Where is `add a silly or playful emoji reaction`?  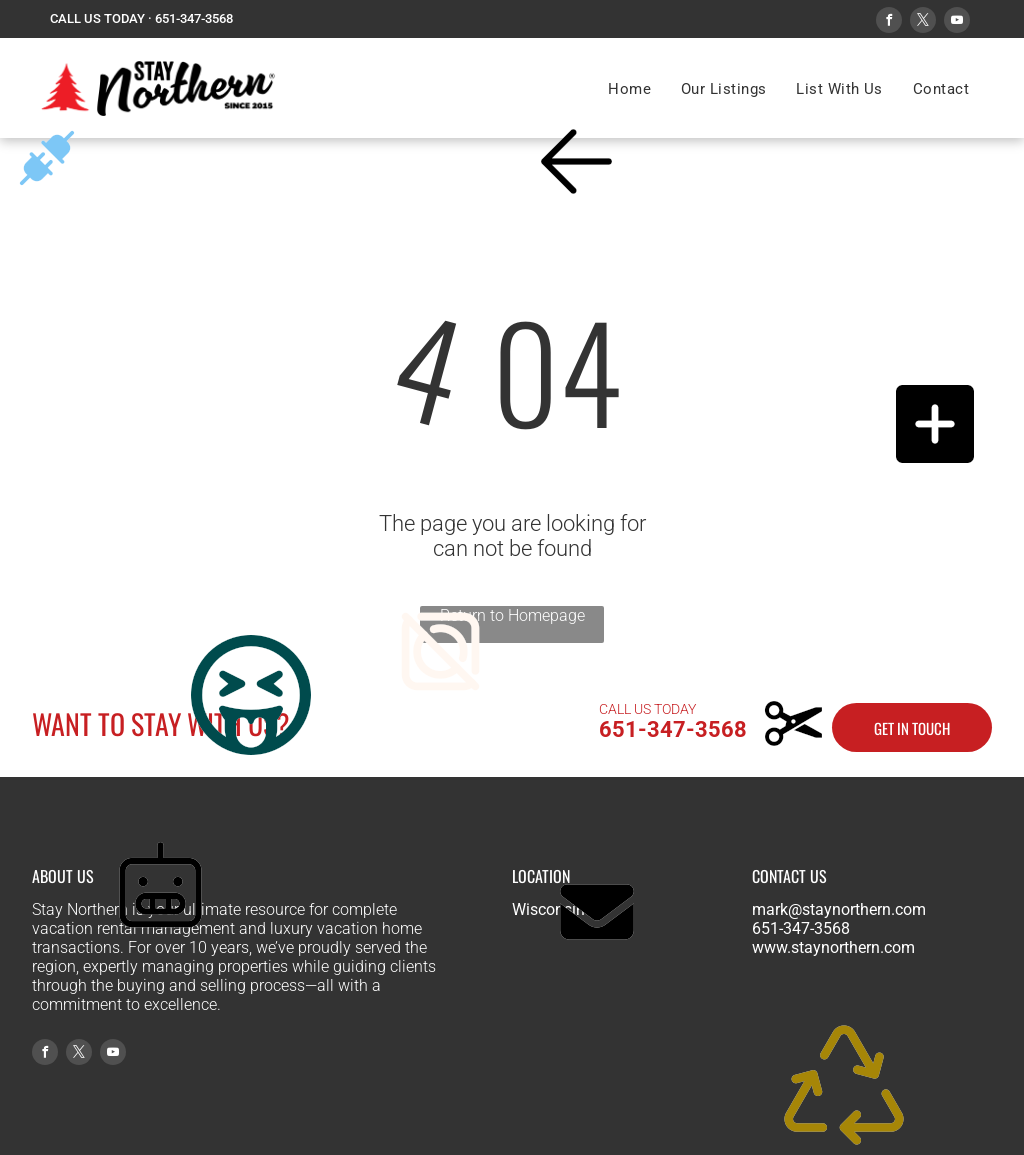 add a silly or playful emoji reaction is located at coordinates (251, 695).